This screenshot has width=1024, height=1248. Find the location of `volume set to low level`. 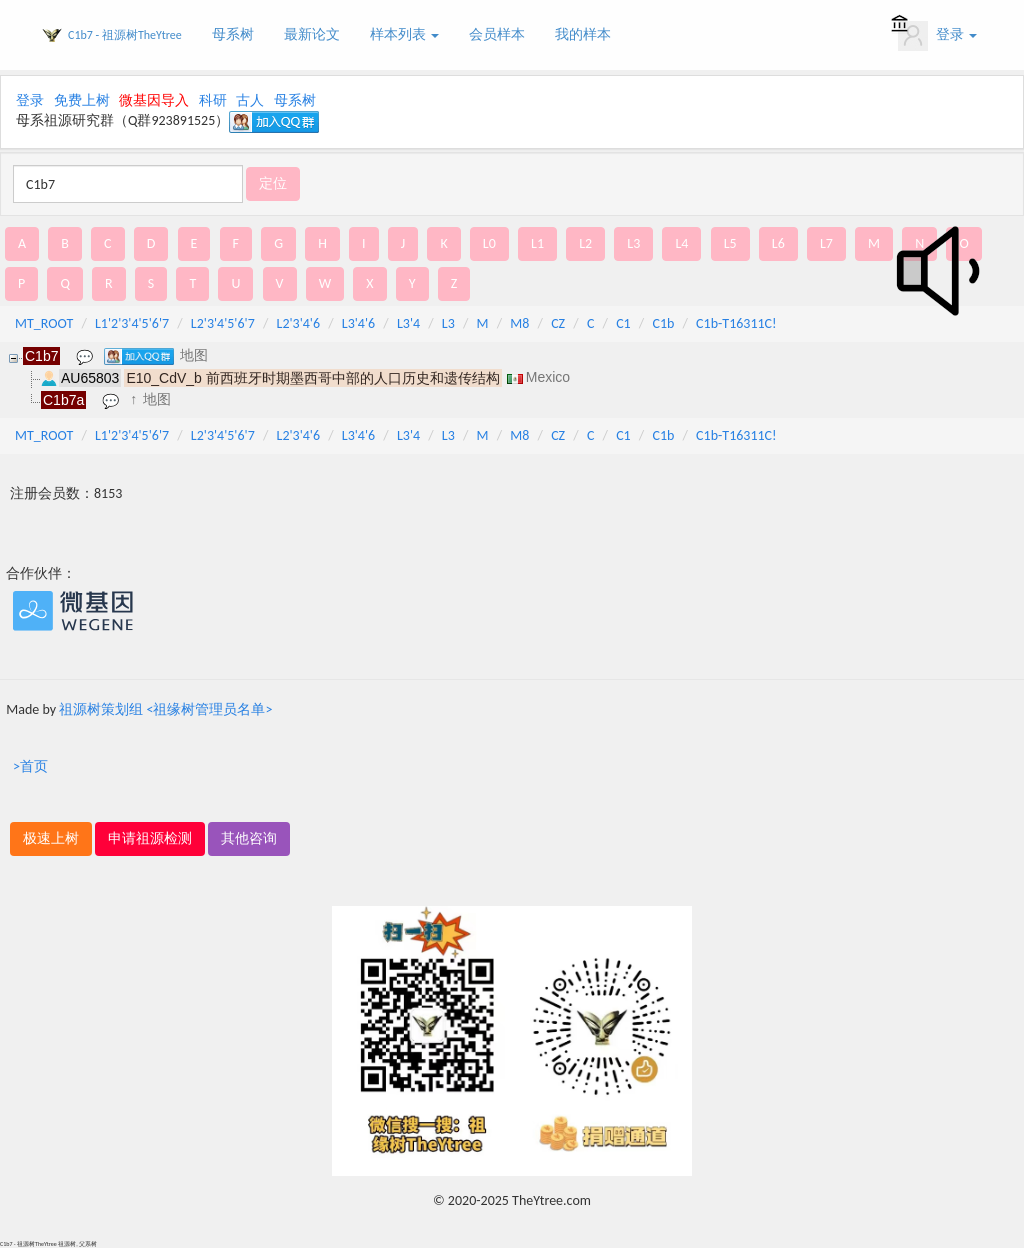

volume set to low level is located at coordinates (945, 271).